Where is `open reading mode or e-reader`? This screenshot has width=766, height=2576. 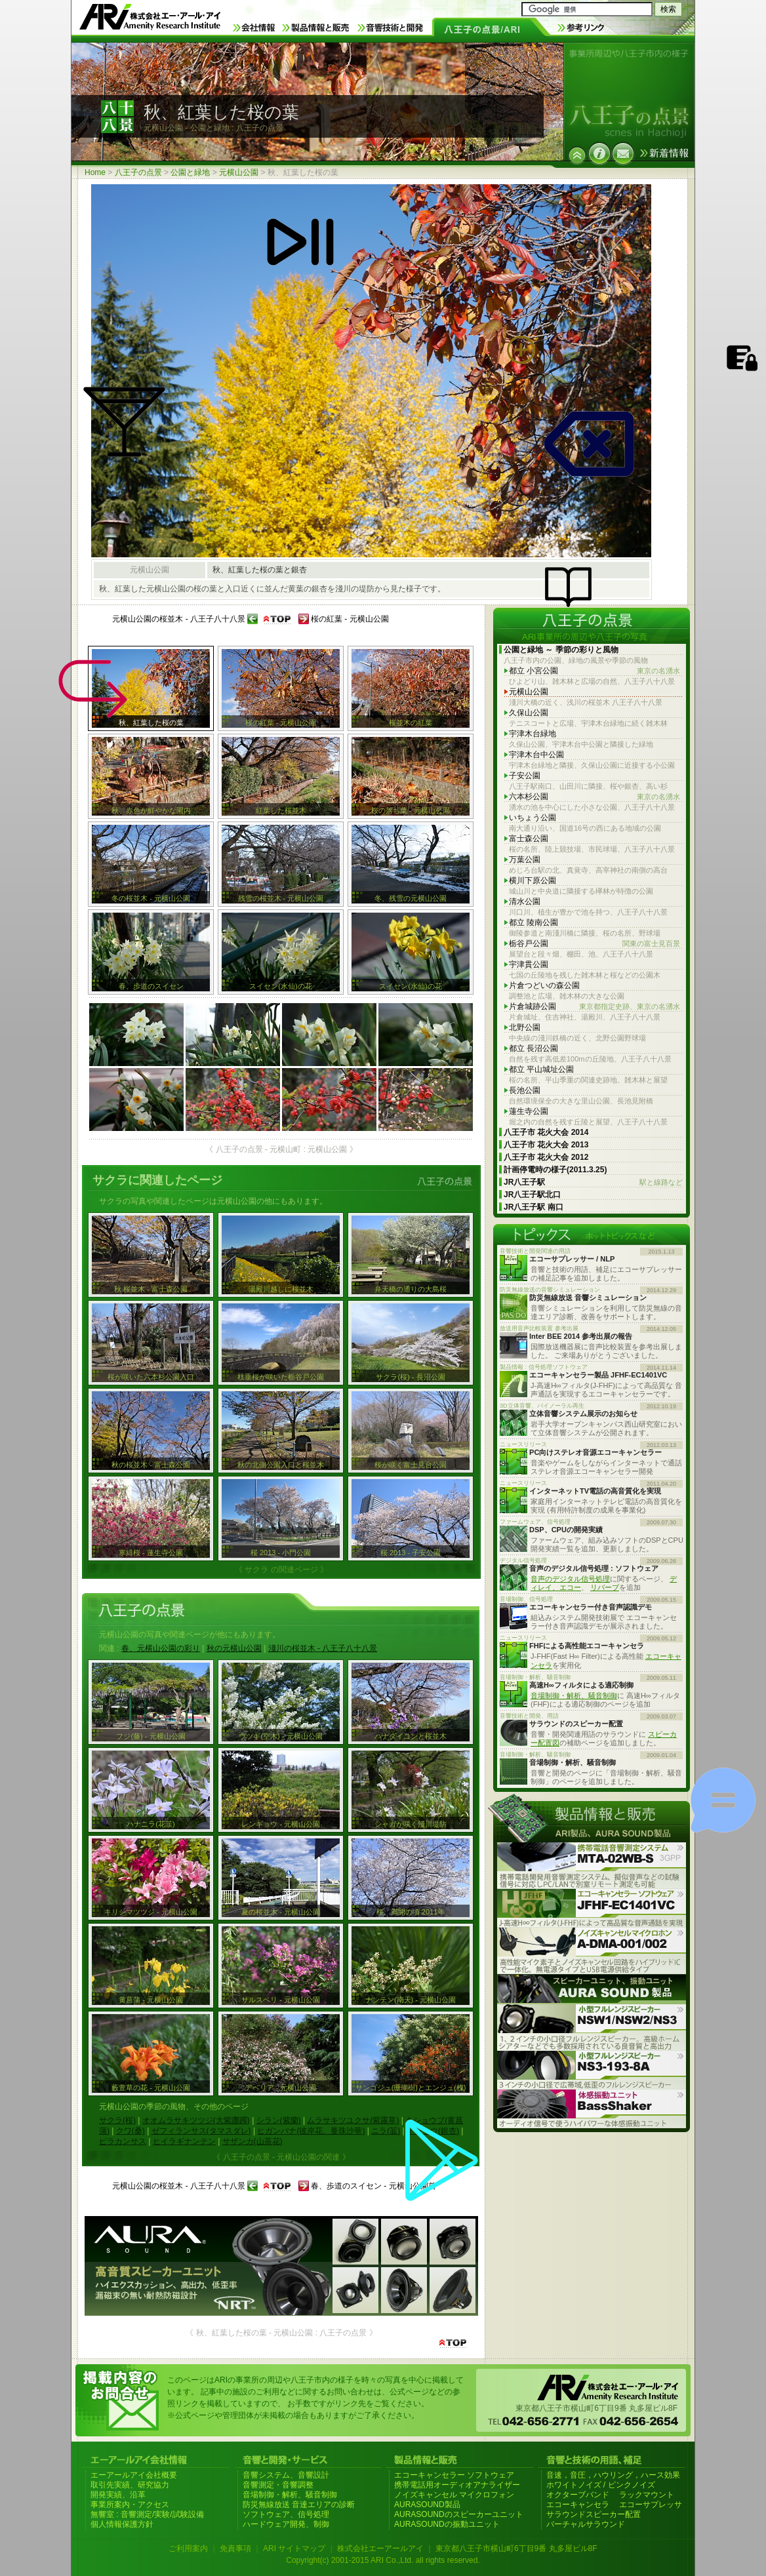 open reading mode or e-reader is located at coordinates (568, 584).